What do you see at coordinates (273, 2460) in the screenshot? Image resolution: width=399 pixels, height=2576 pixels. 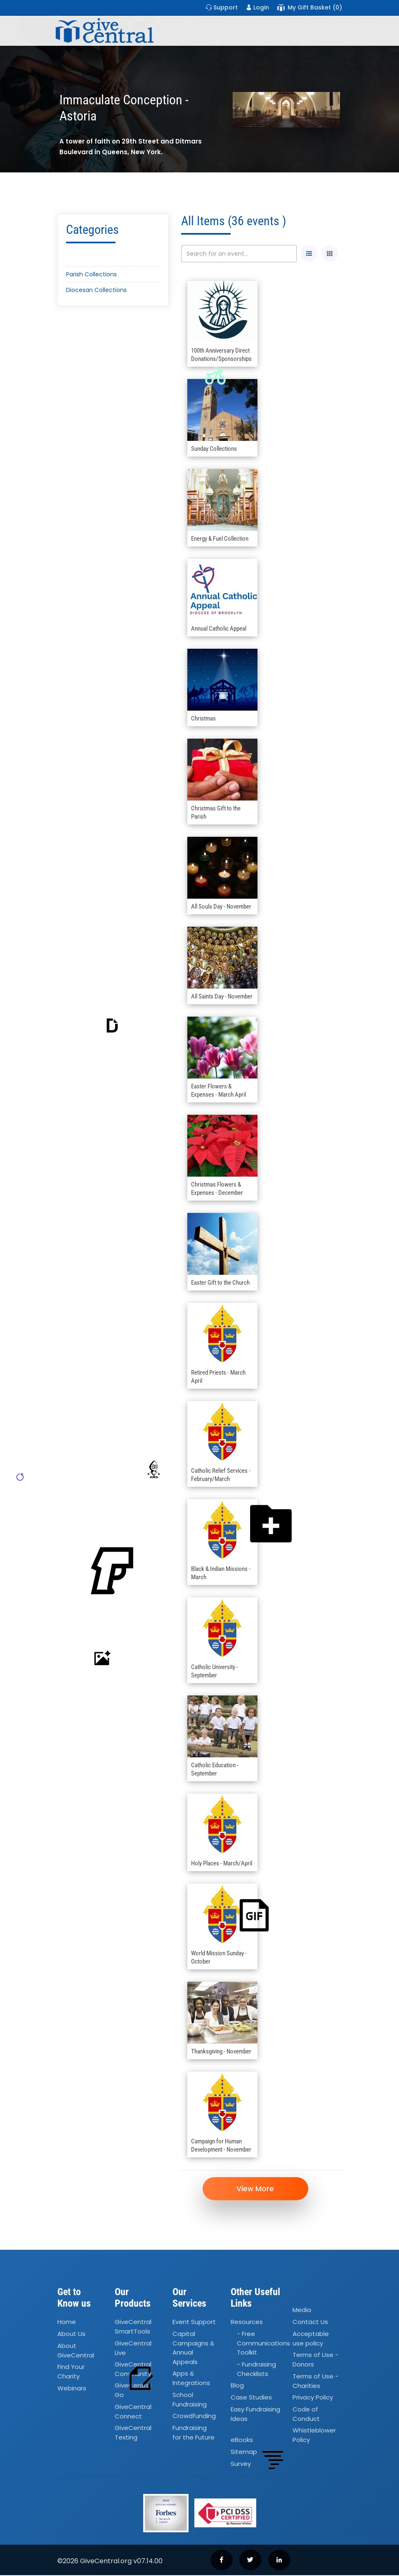 I see `indicates tornado or severe weather warning` at bounding box center [273, 2460].